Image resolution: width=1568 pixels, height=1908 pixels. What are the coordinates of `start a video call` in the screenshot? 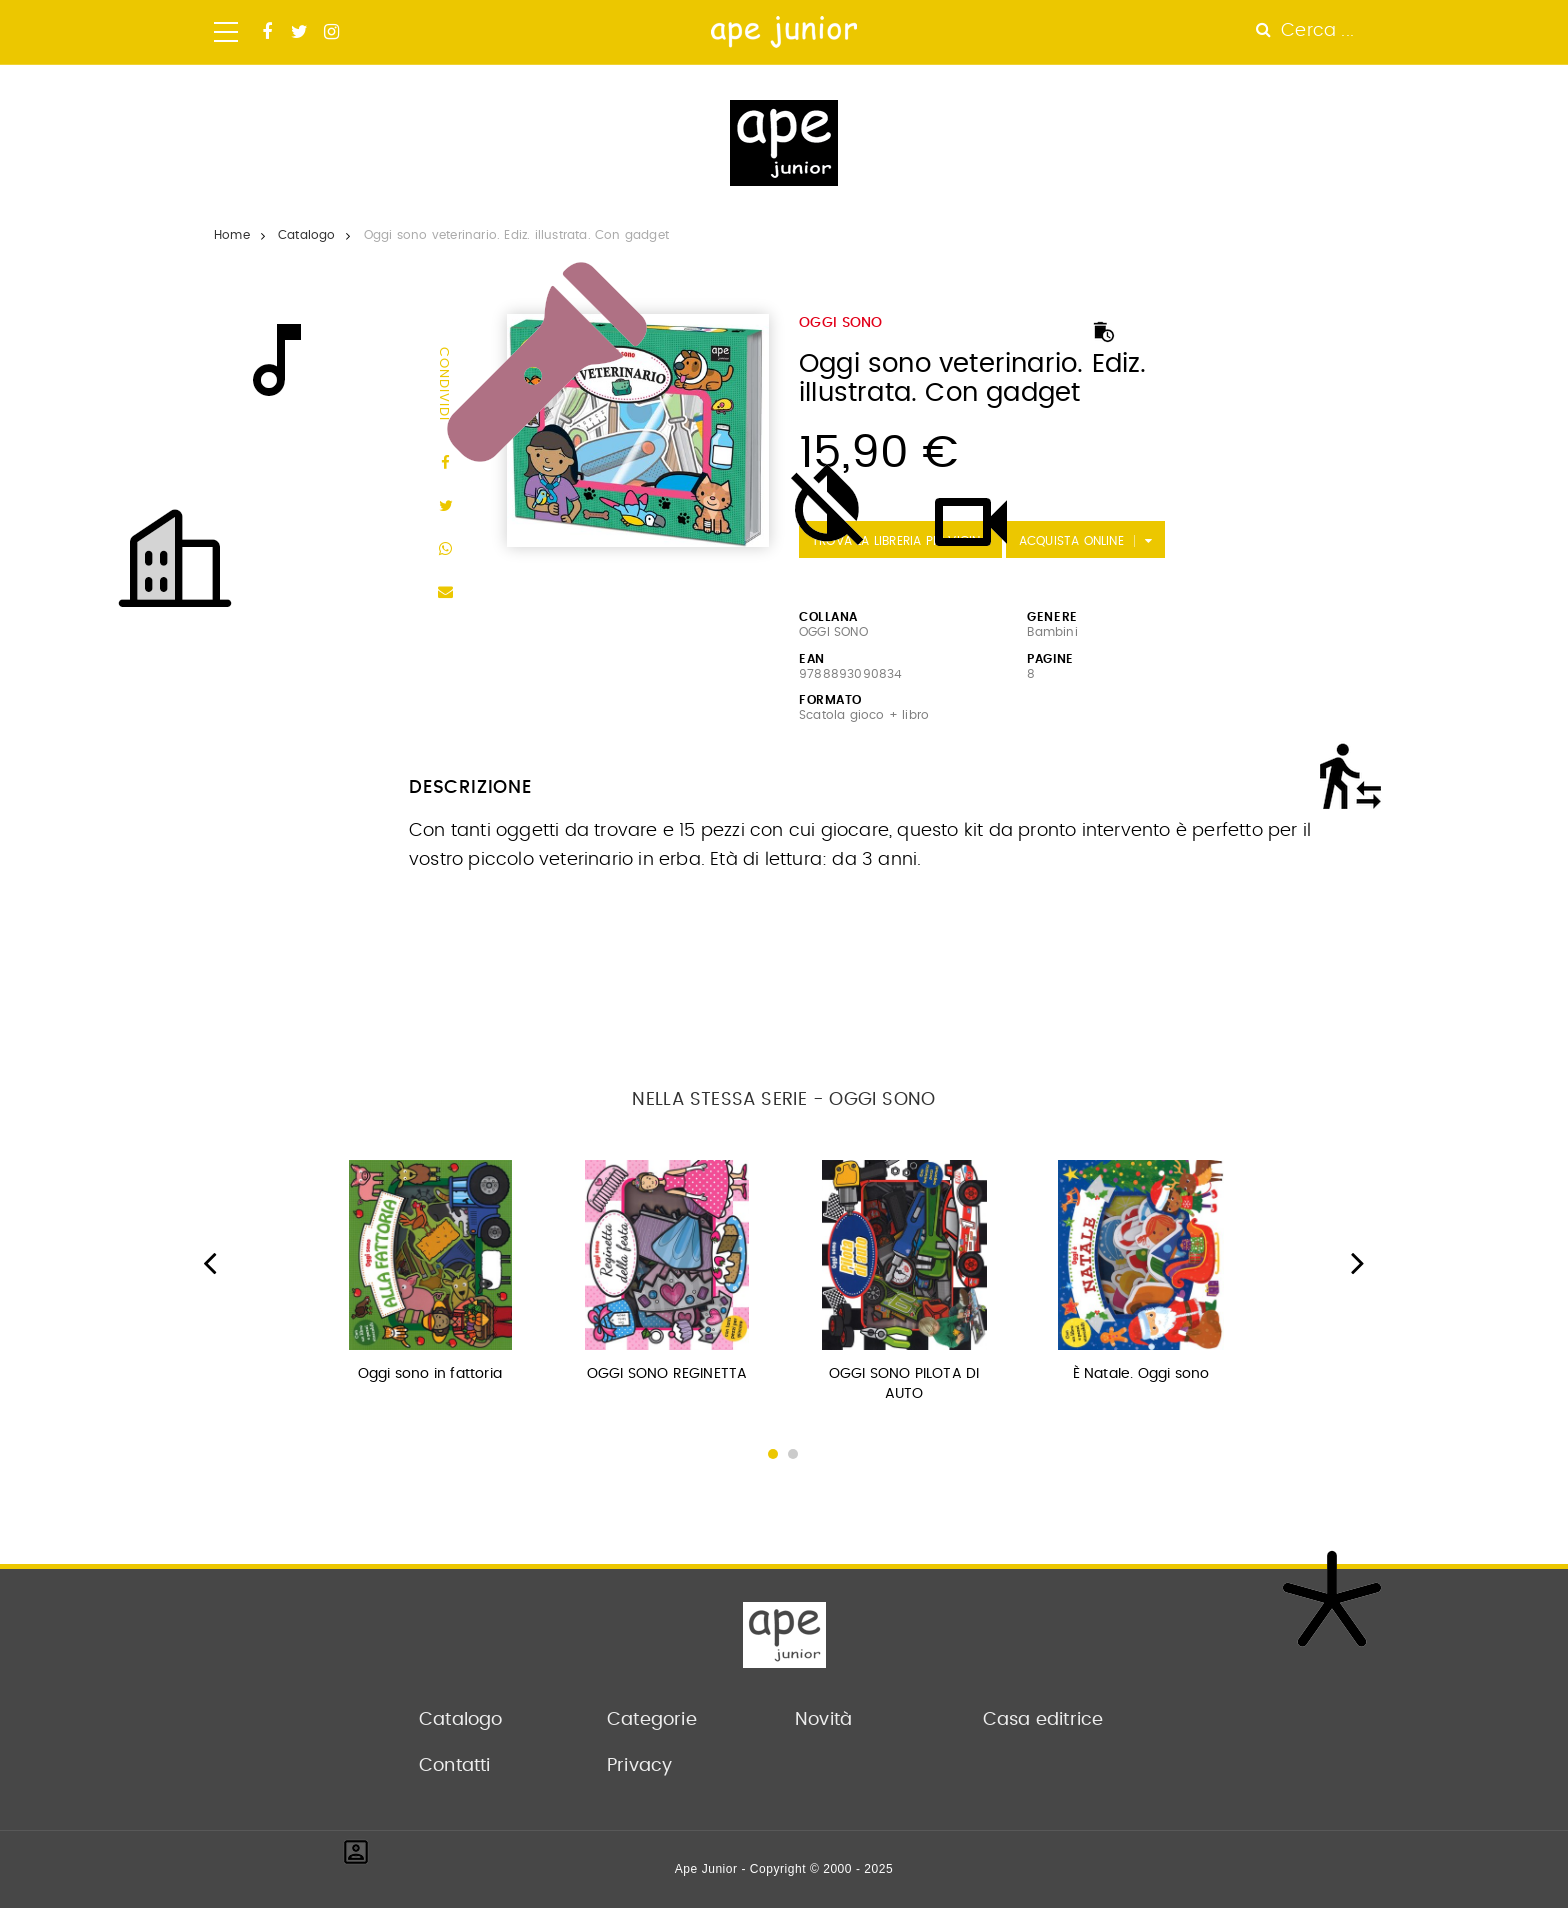 It's located at (971, 522).